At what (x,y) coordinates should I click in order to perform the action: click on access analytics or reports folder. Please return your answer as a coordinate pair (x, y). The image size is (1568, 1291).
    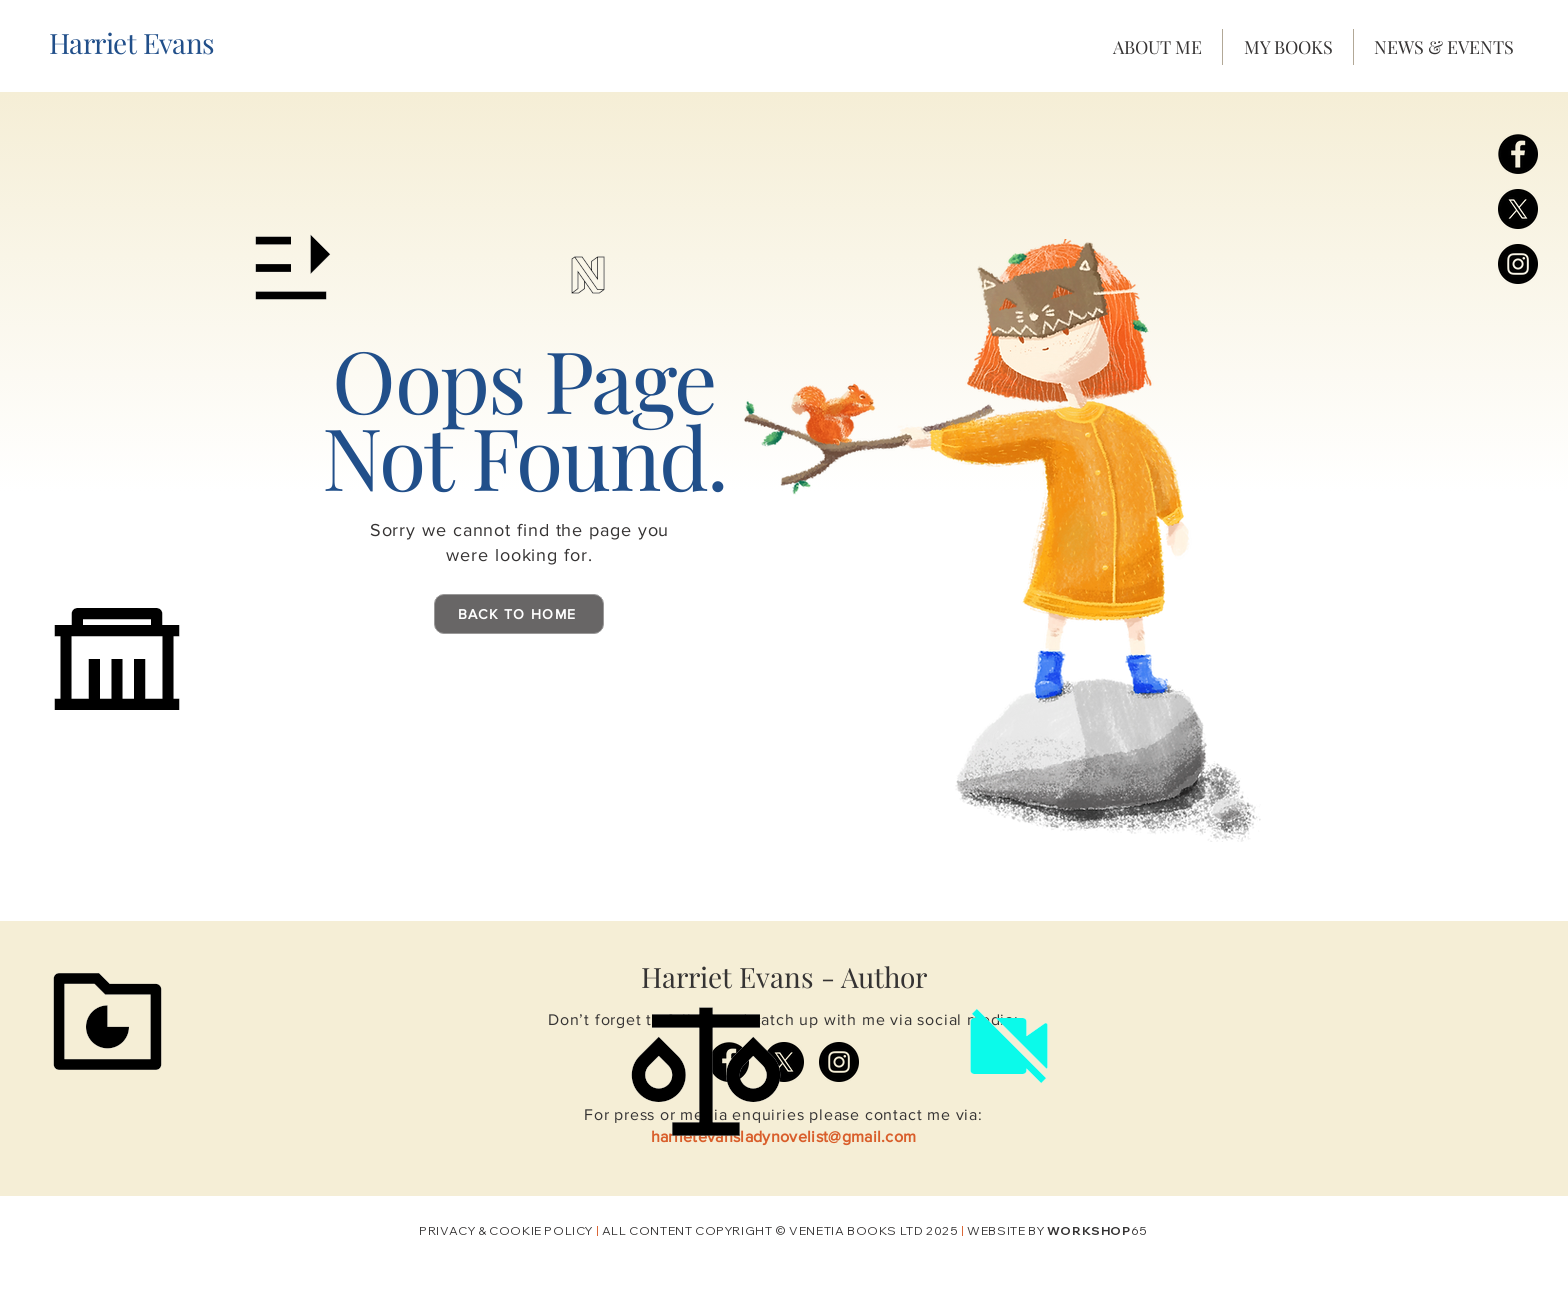
    Looking at the image, I should click on (107, 1021).